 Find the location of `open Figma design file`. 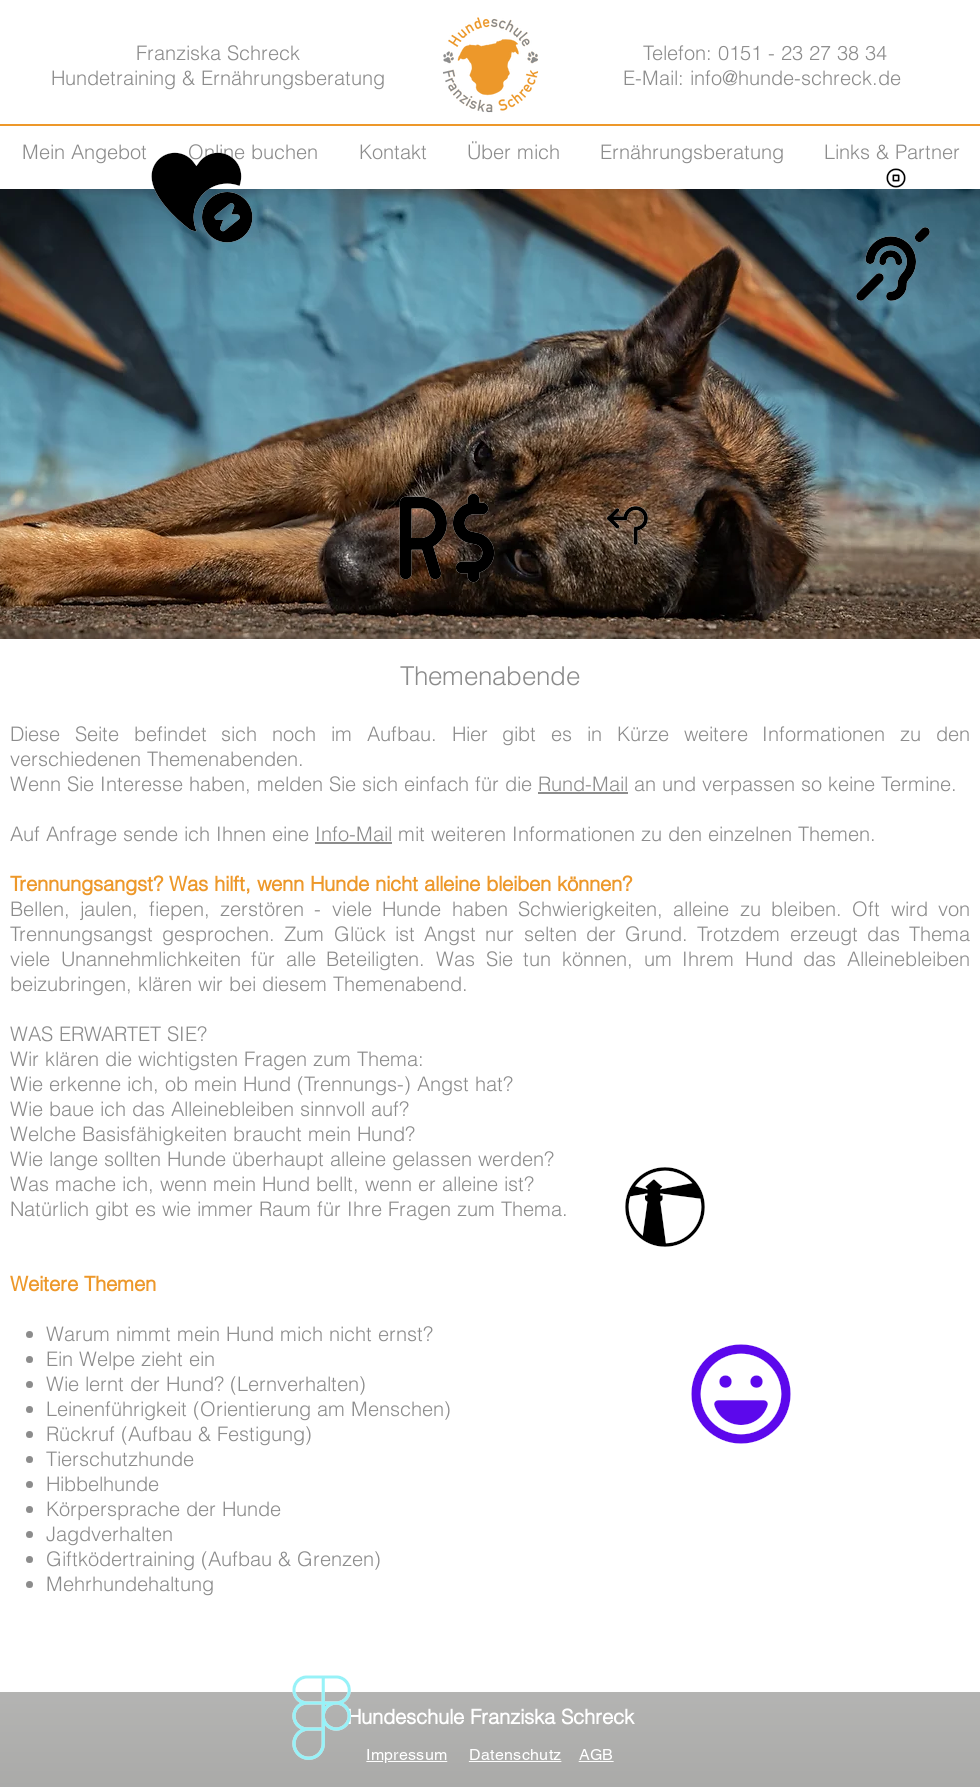

open Figma design file is located at coordinates (320, 1716).